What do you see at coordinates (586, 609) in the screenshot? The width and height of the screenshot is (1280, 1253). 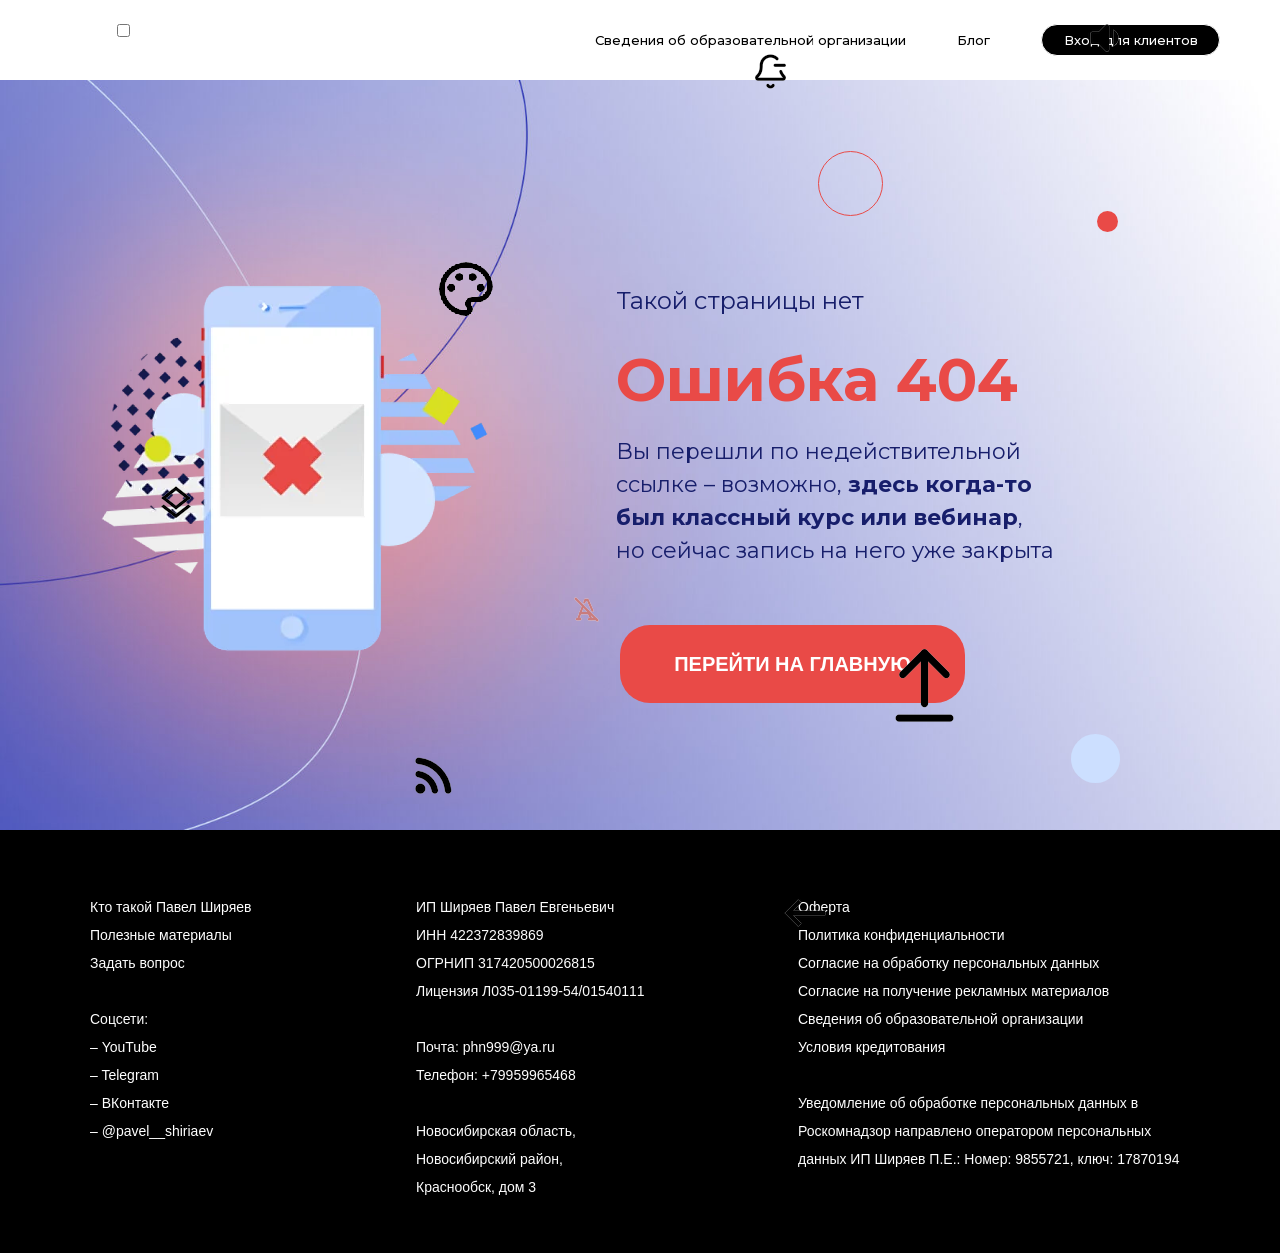 I see `disable text formatting options` at bounding box center [586, 609].